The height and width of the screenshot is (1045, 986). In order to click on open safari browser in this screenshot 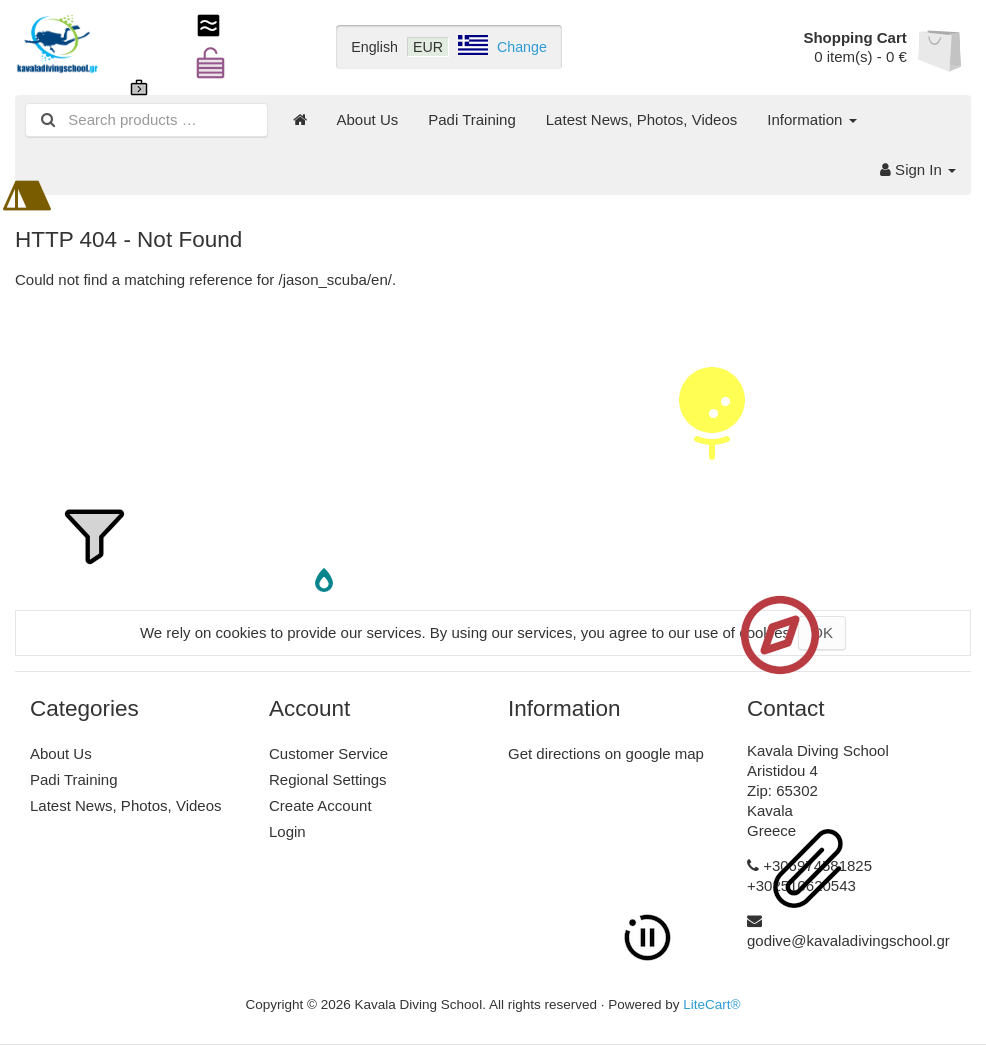, I will do `click(780, 635)`.